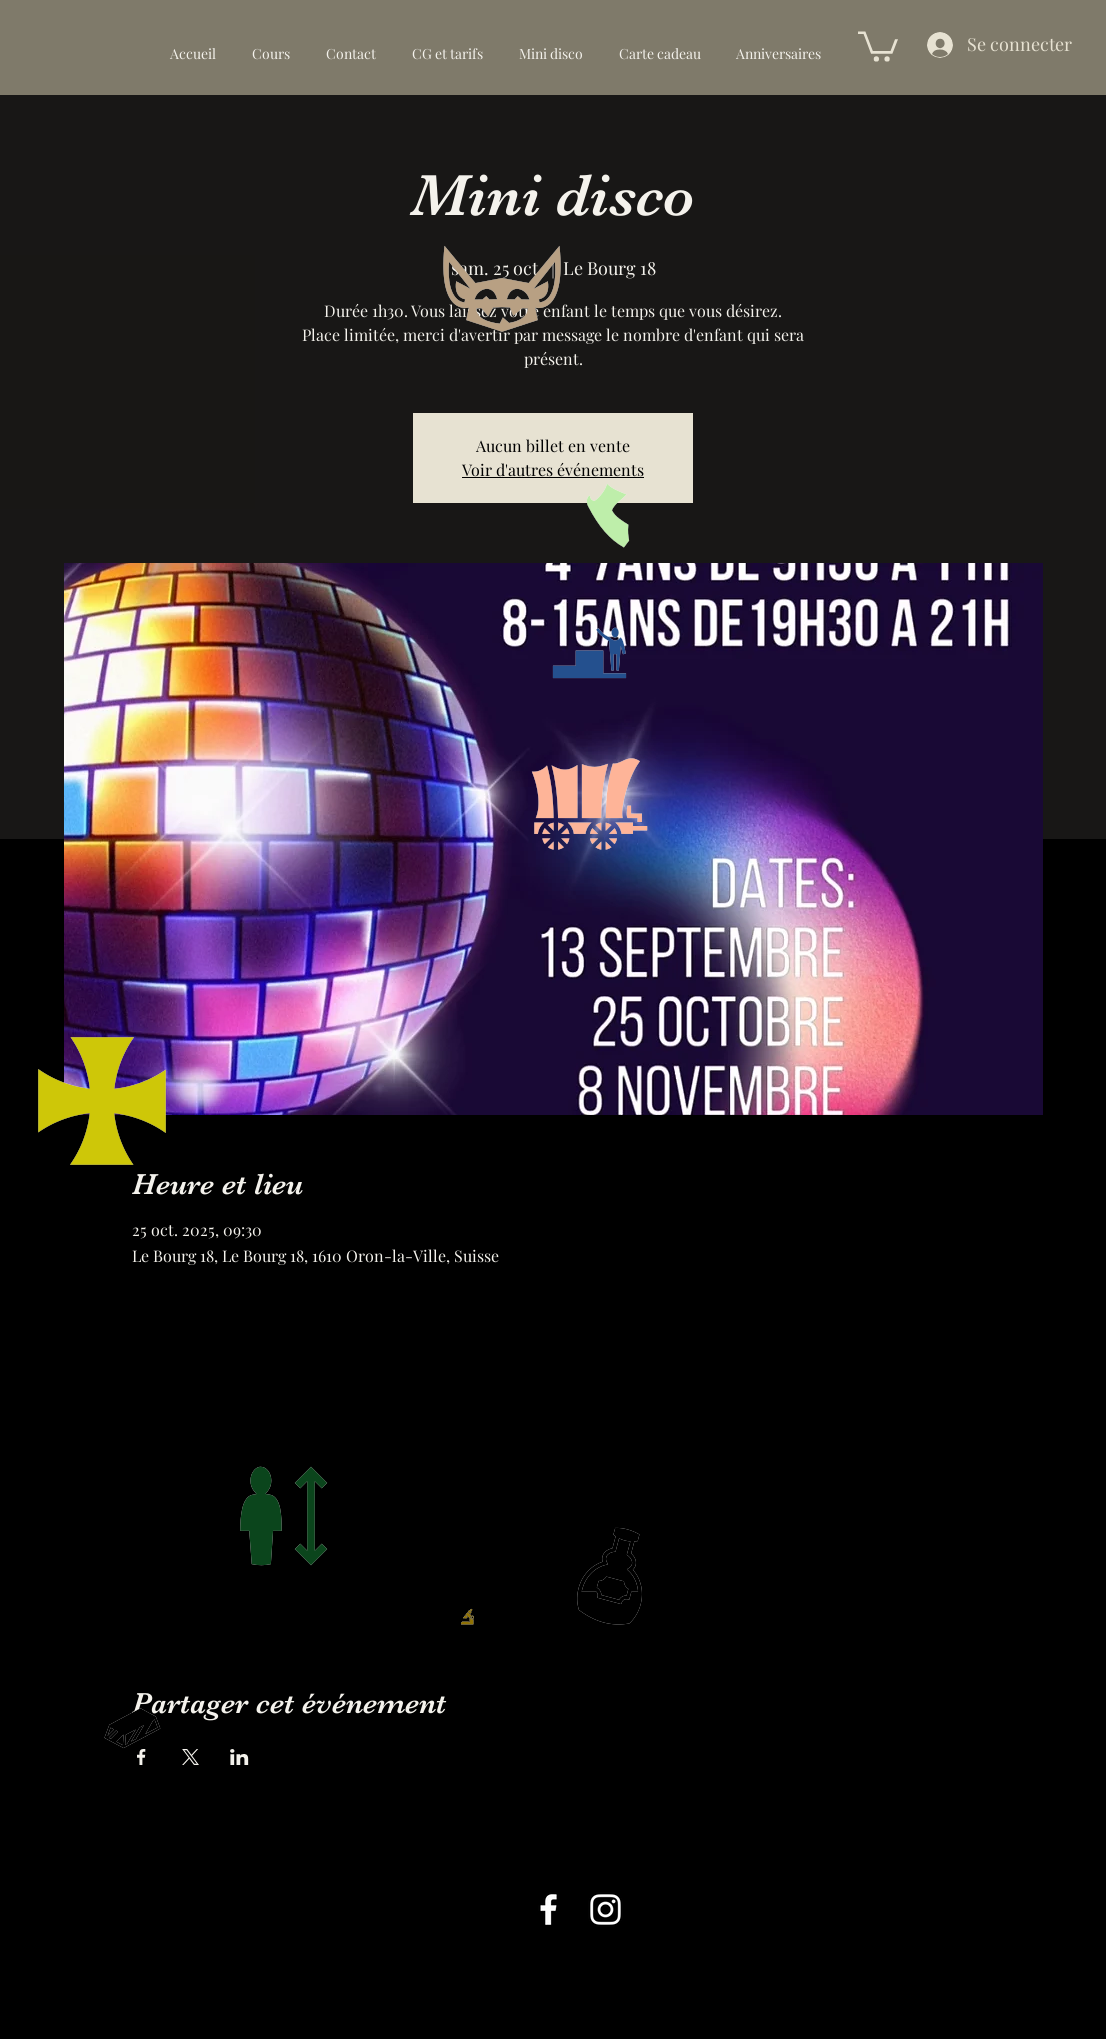 This screenshot has width=1106, height=2039. Describe the element at coordinates (102, 1101) in the screenshot. I see `indicates an achievement or military-style badge` at that location.